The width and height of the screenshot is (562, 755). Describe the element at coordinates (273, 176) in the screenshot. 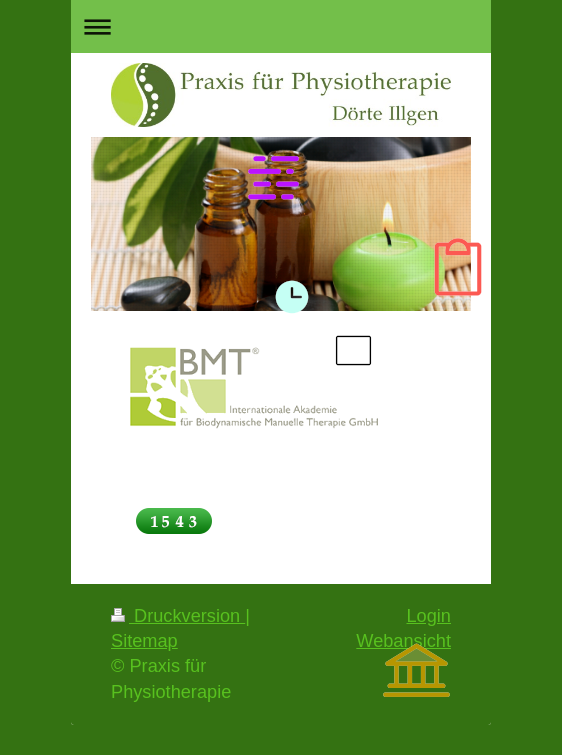

I see `indicates misty or foggy weather conditions` at that location.